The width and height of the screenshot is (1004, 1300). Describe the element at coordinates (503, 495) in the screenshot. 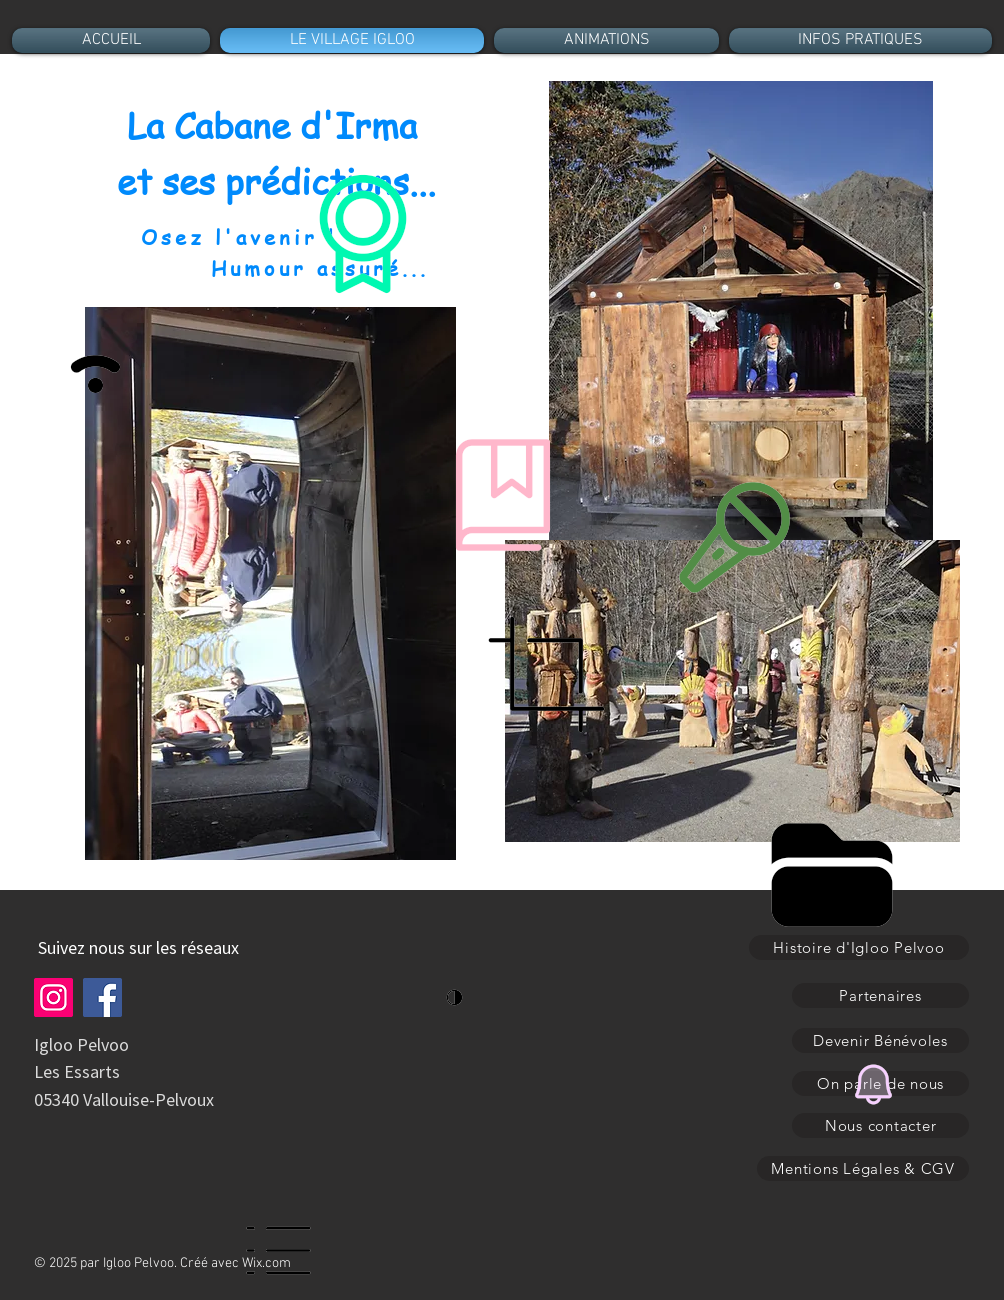

I see `access your bookmarked reading material` at that location.